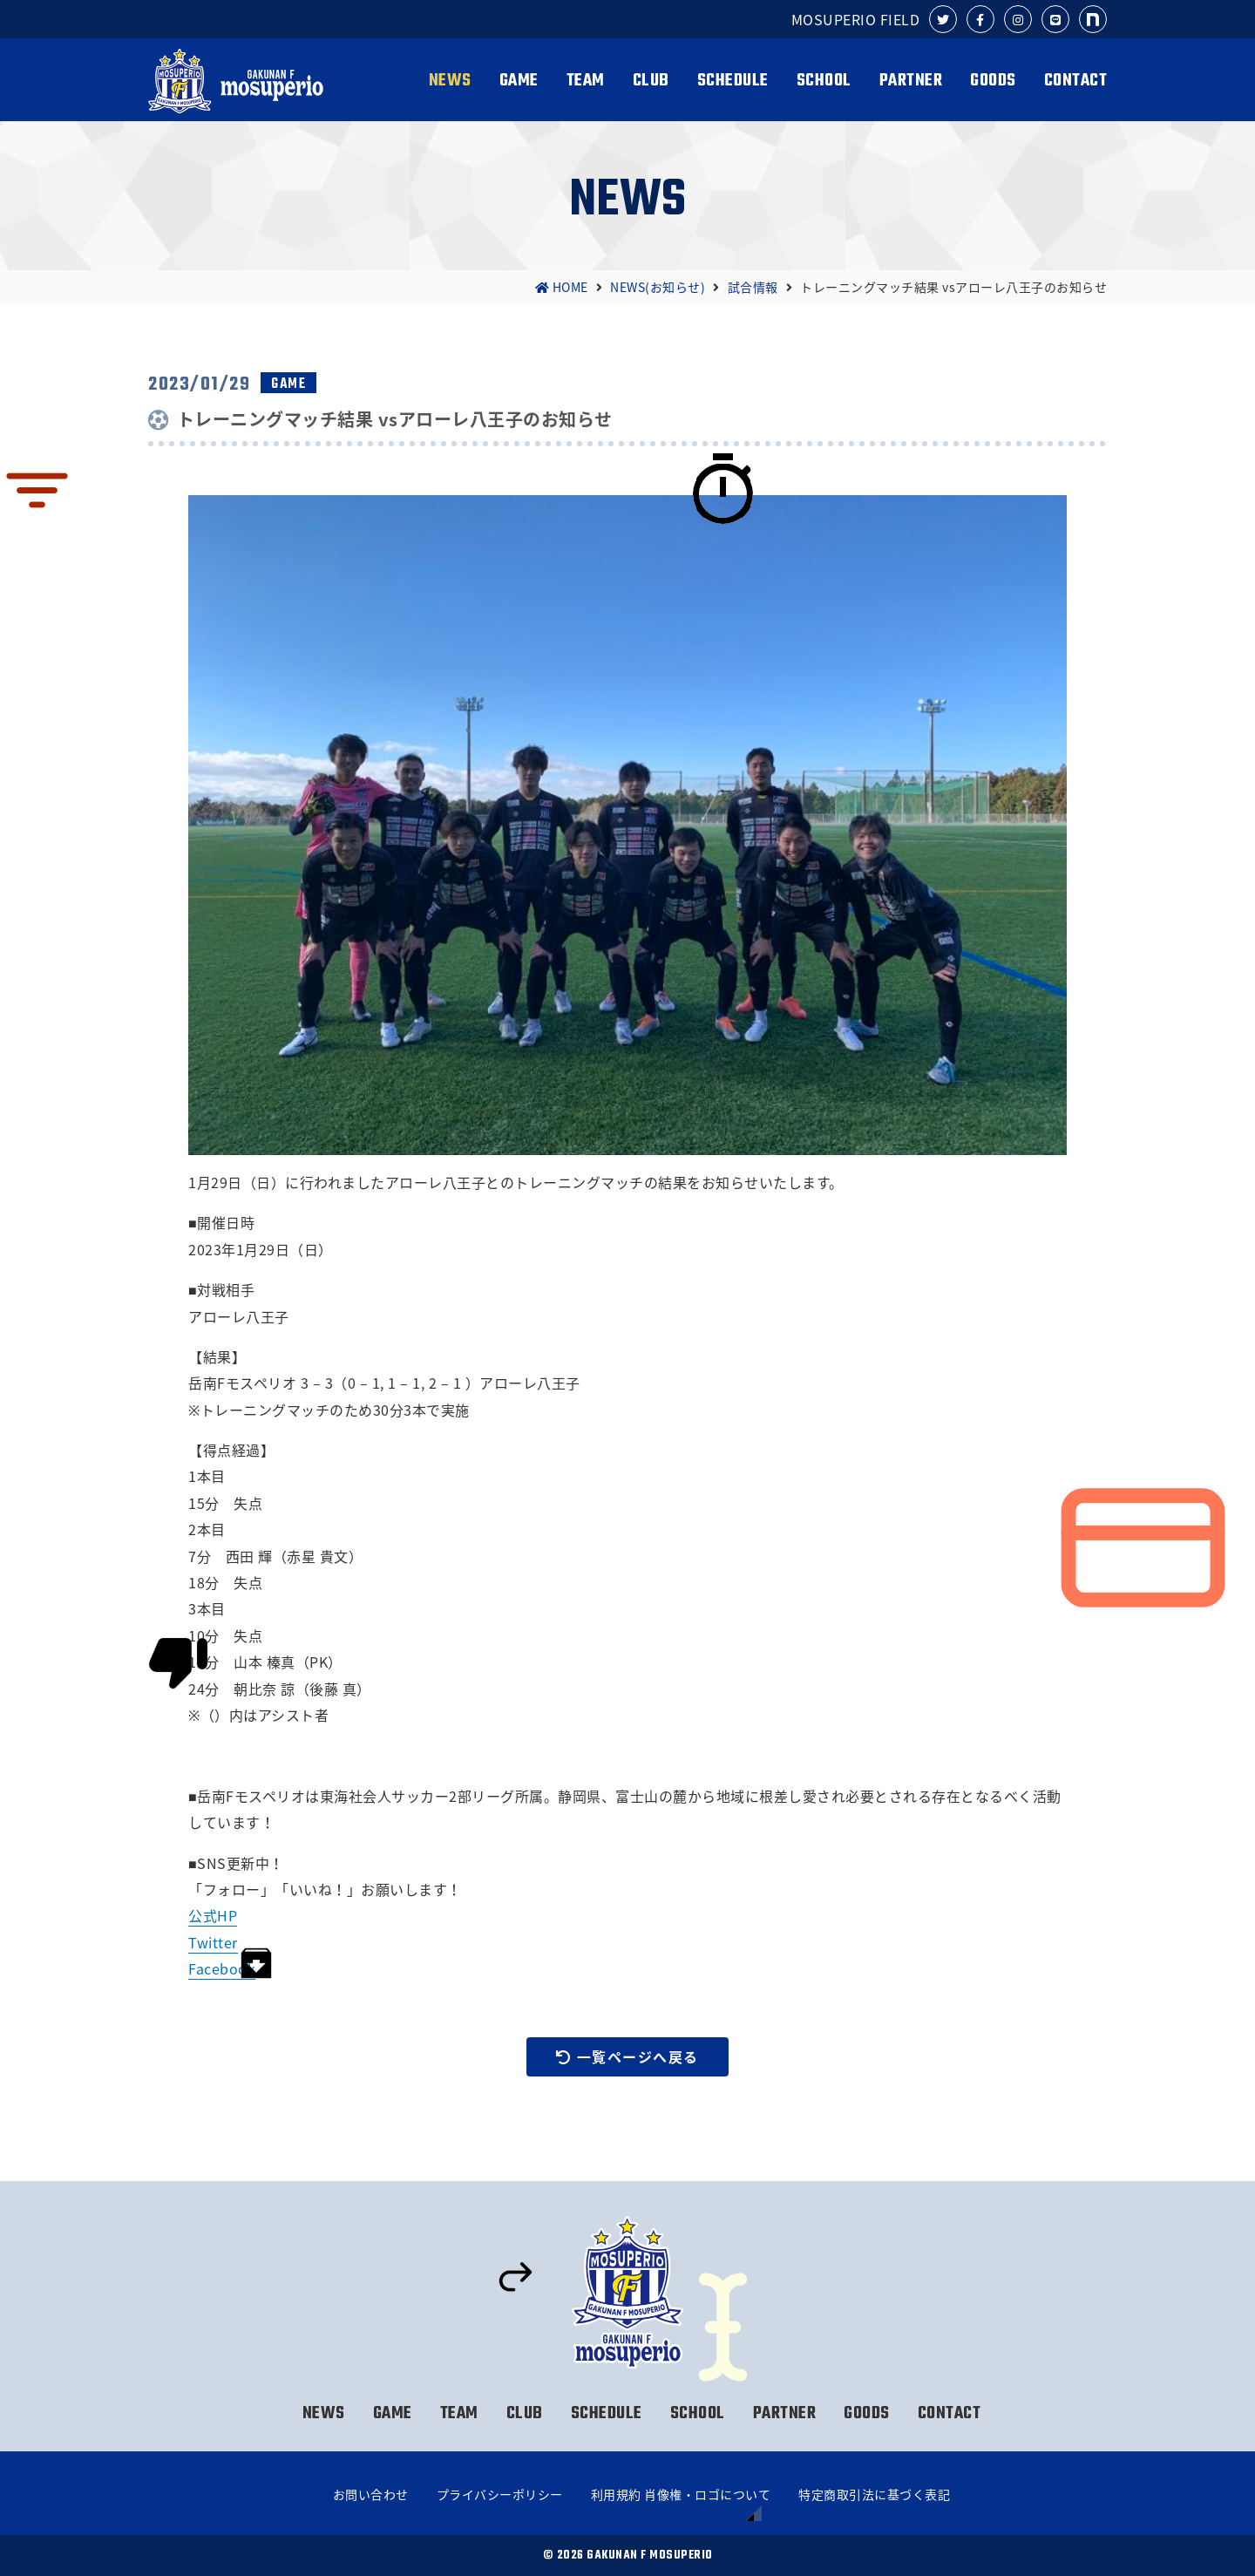 This screenshot has width=1255, height=2576. I want to click on redo the last undone action, so click(515, 2277).